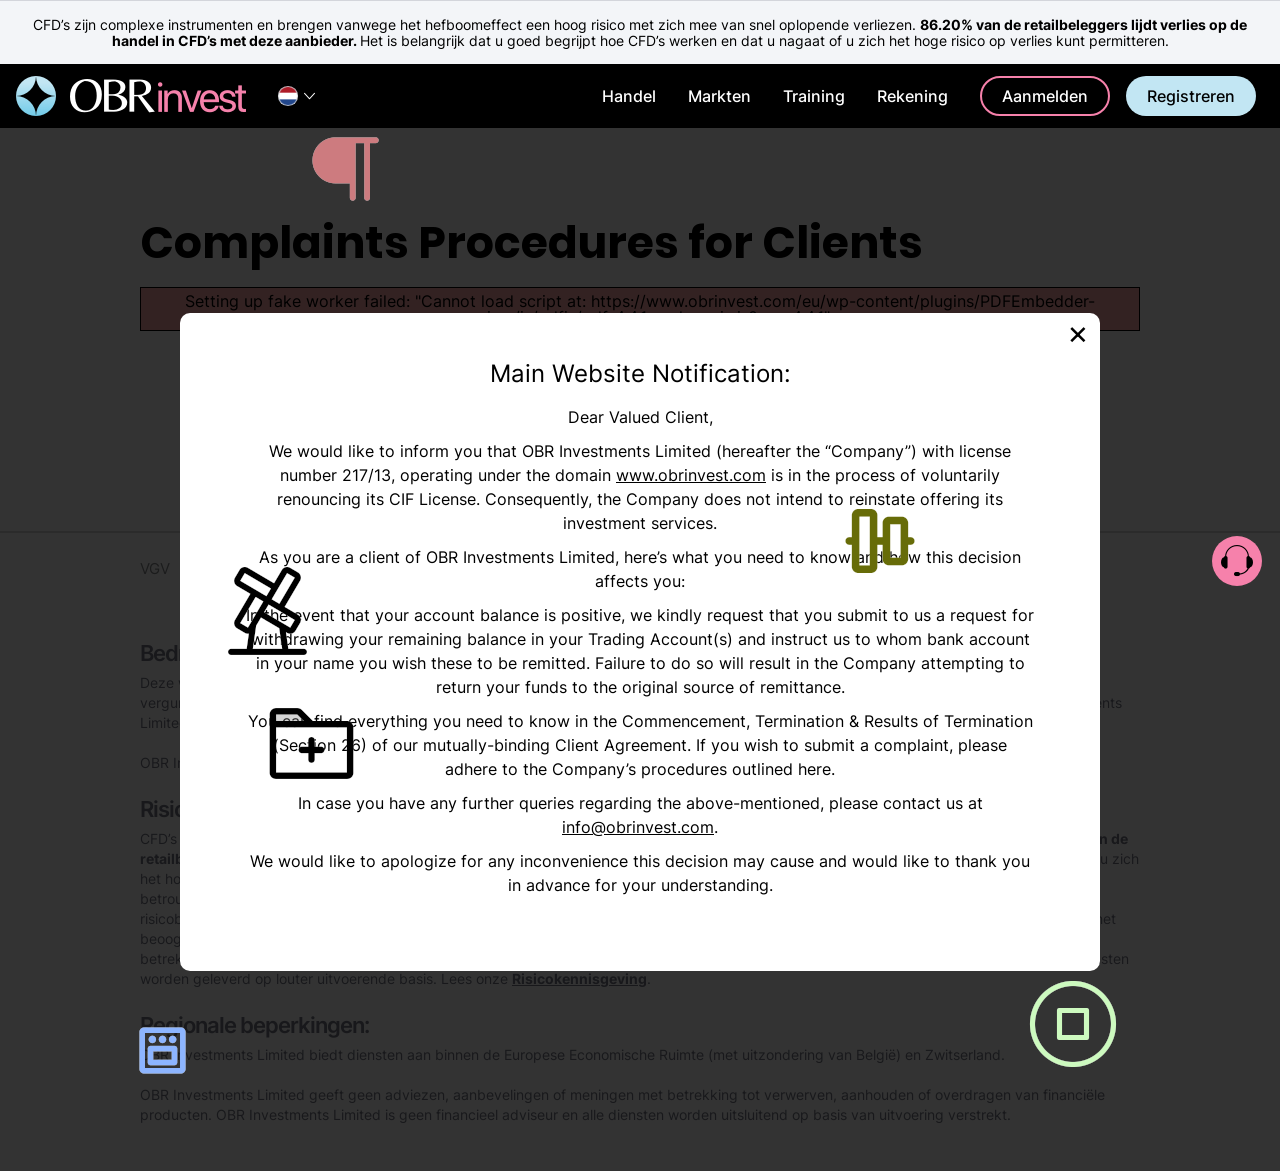  Describe the element at coordinates (347, 169) in the screenshot. I see `toggle paragraph formatting` at that location.